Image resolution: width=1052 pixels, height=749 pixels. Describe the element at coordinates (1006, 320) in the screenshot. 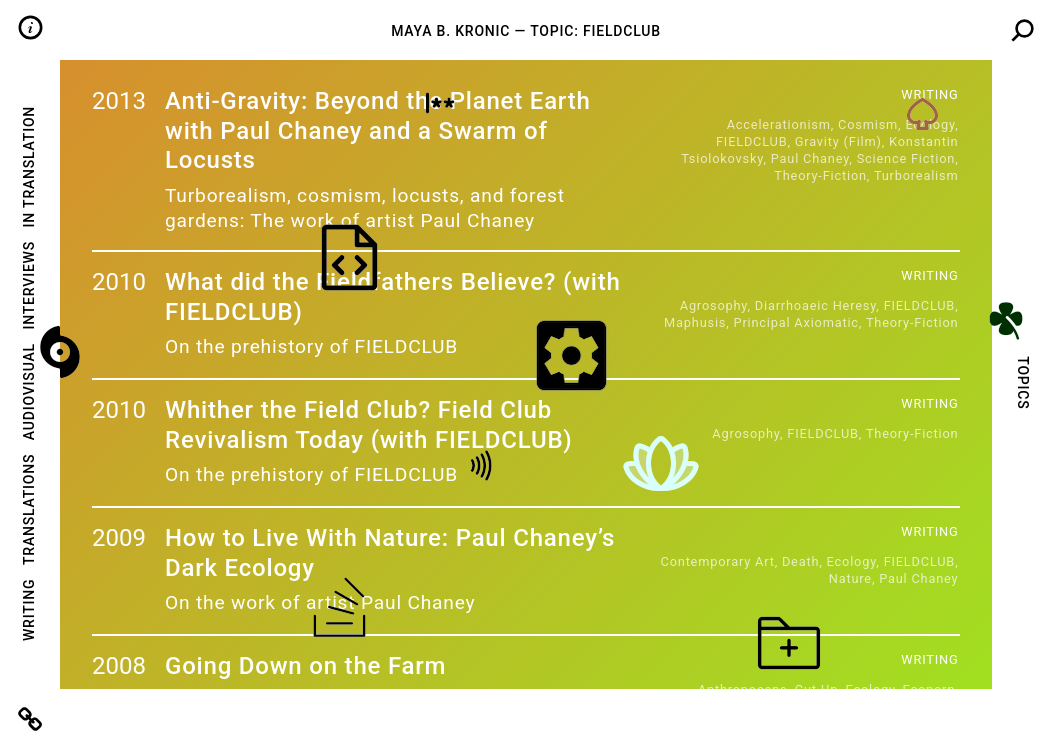

I see `indicates a lucky or bonus reward` at that location.